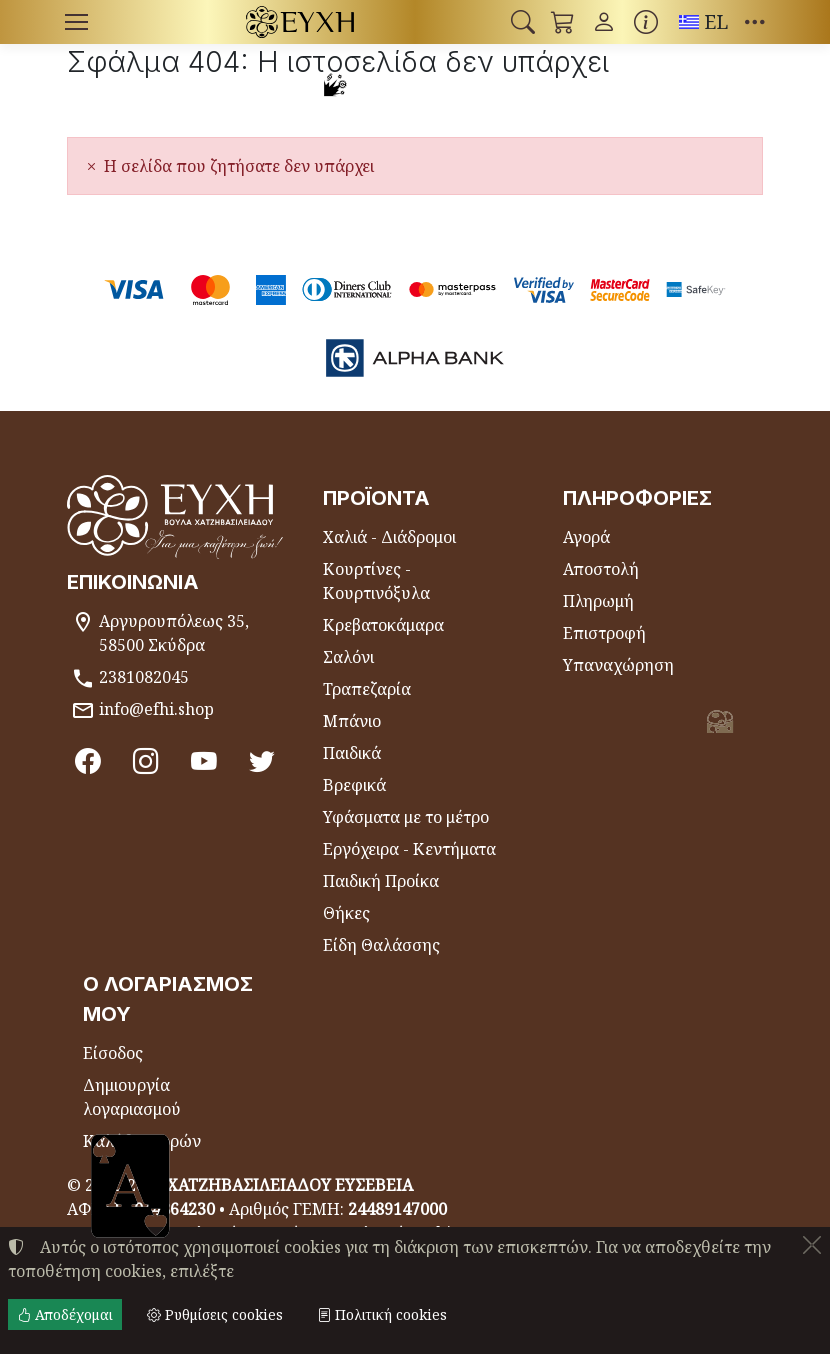 The height and width of the screenshot is (1354, 830). What do you see at coordinates (130, 1186) in the screenshot?
I see `access card games or solitaire` at bounding box center [130, 1186].